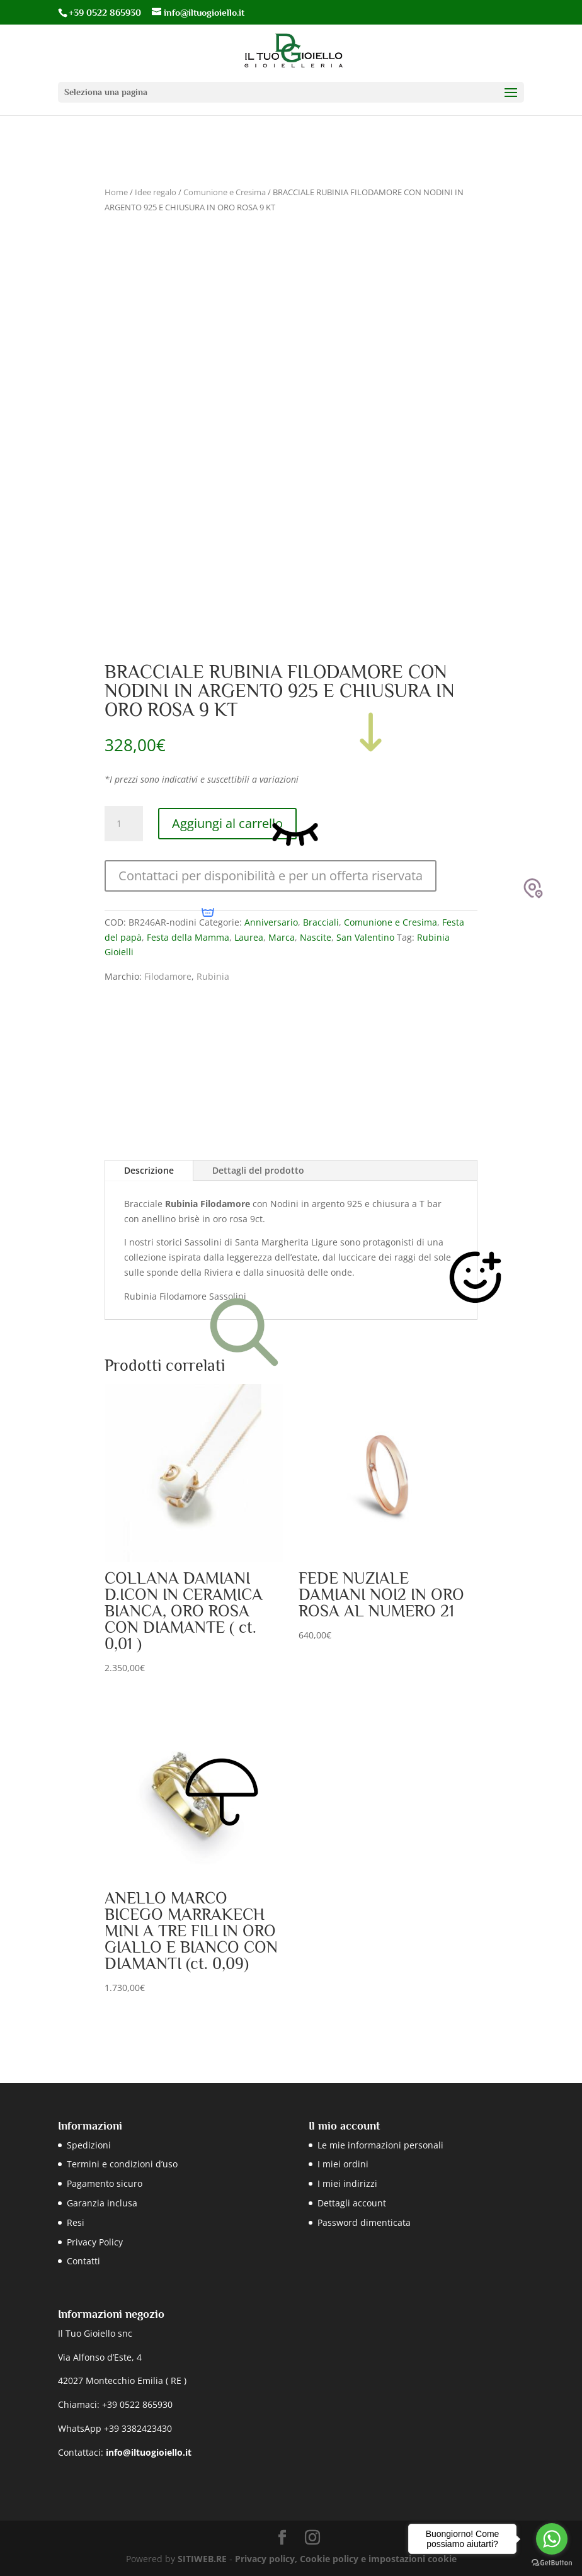 Image resolution: width=582 pixels, height=2576 pixels. I want to click on indicates weather protection or rain forecast, so click(222, 1792).